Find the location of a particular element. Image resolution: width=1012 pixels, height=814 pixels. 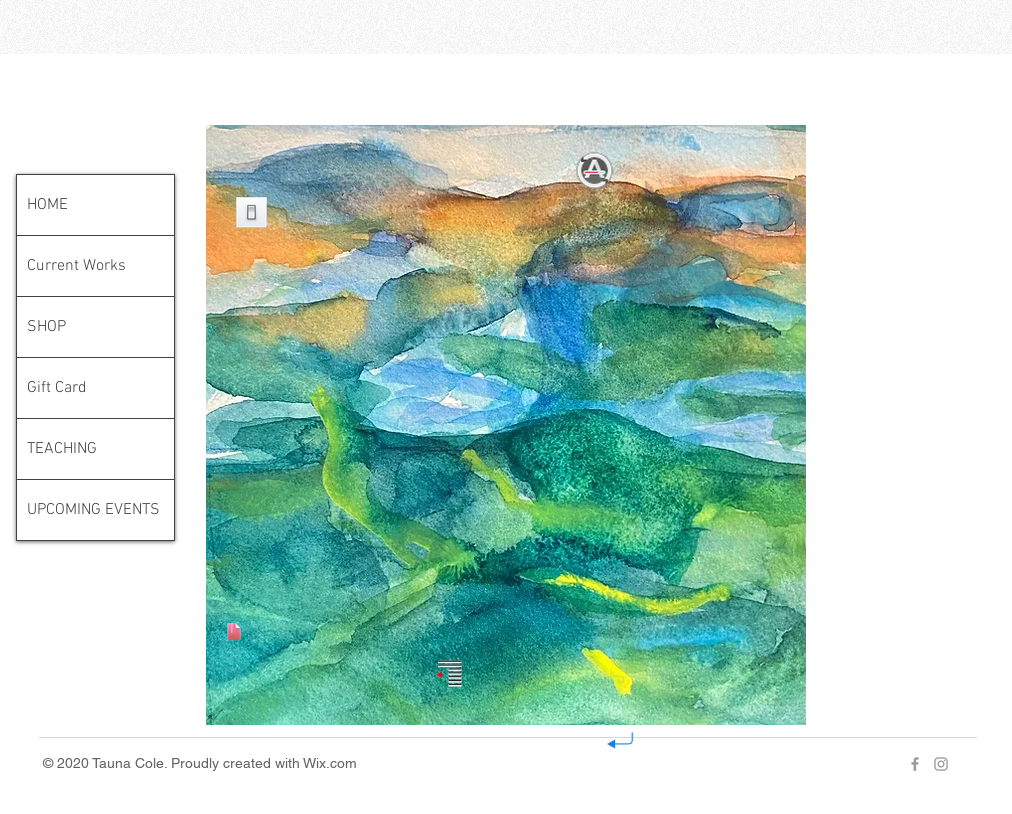

access general system settings is located at coordinates (251, 212).